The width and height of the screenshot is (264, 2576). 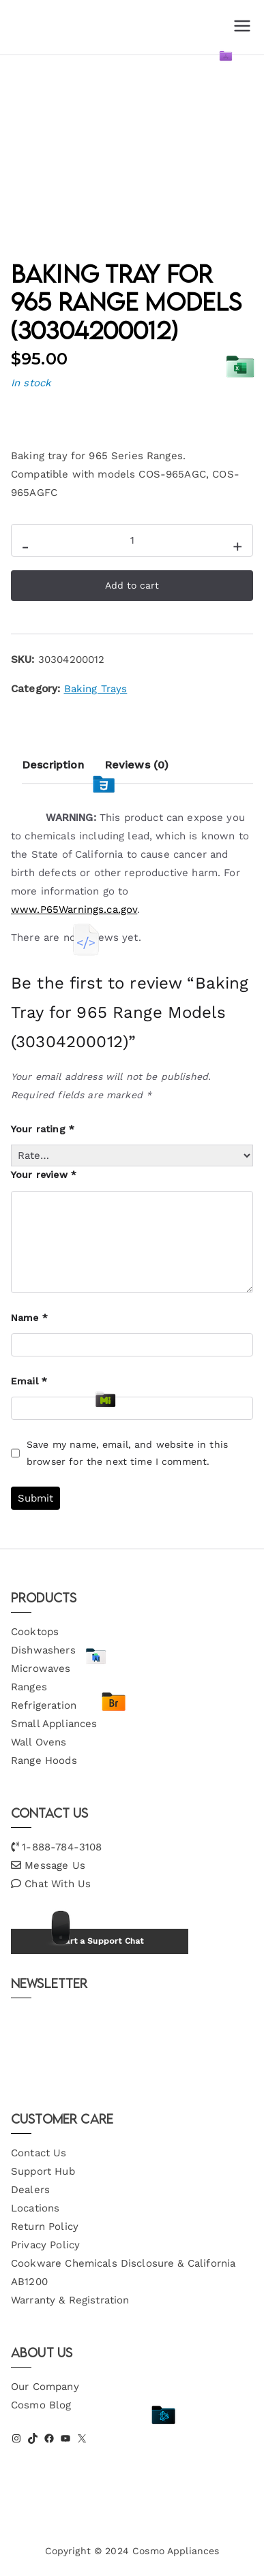 What do you see at coordinates (61, 1929) in the screenshot?
I see `bluetooth mouse connected` at bounding box center [61, 1929].